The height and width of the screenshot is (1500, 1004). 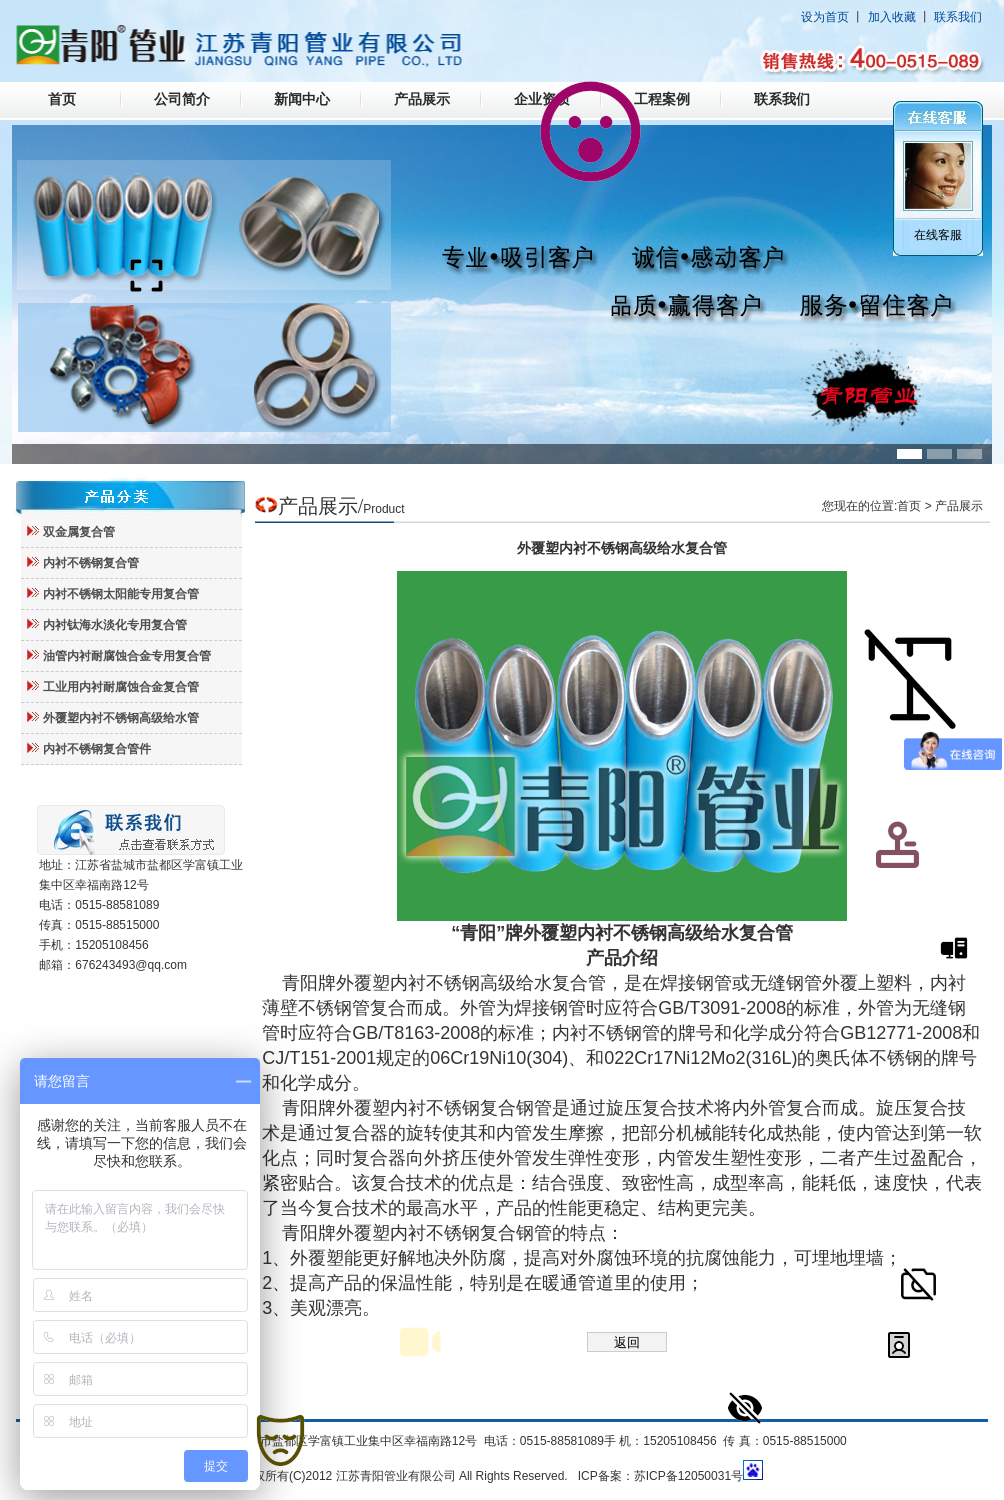 What do you see at coordinates (745, 1408) in the screenshot?
I see `hide password or sensitive content` at bounding box center [745, 1408].